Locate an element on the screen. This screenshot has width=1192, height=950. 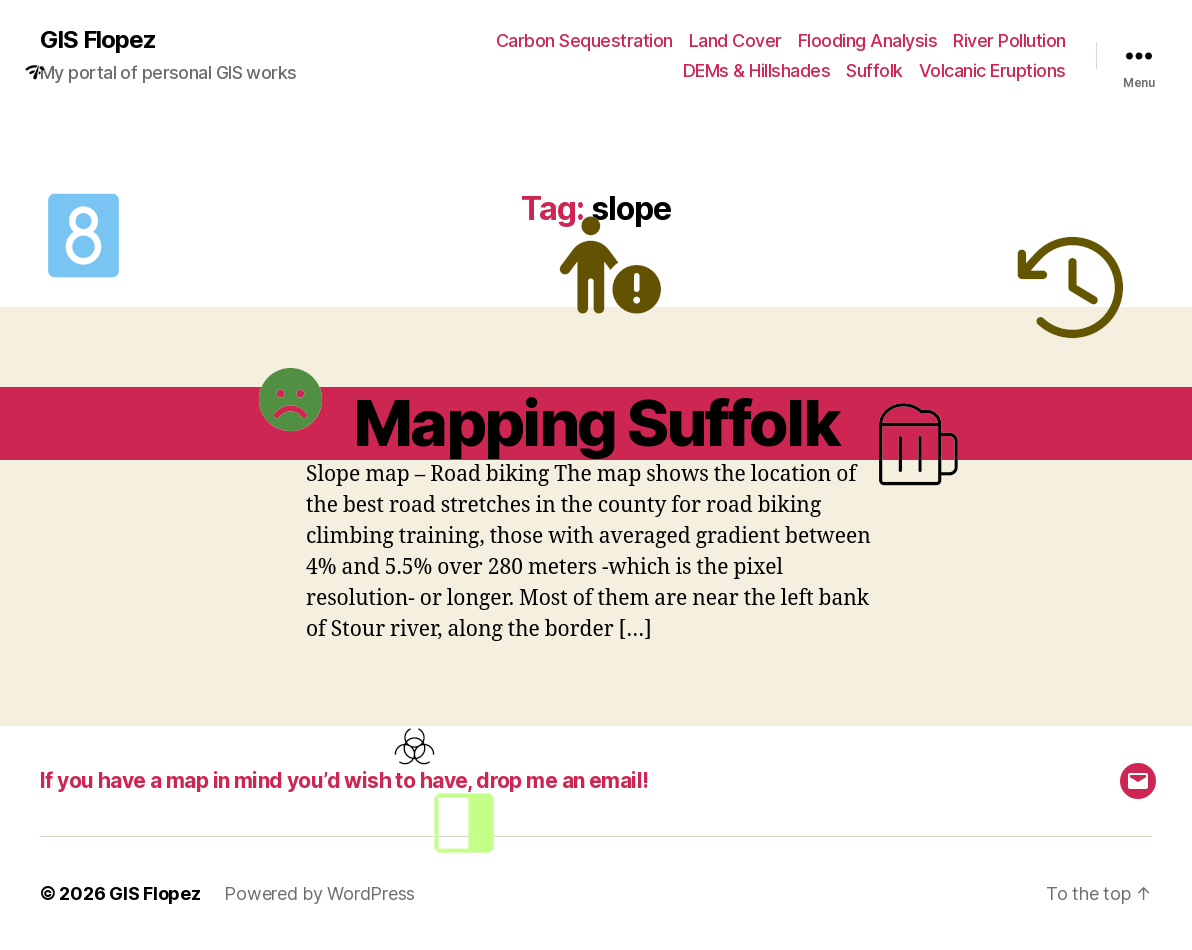
represents the number eight in a numbered list or sequence is located at coordinates (83, 235).